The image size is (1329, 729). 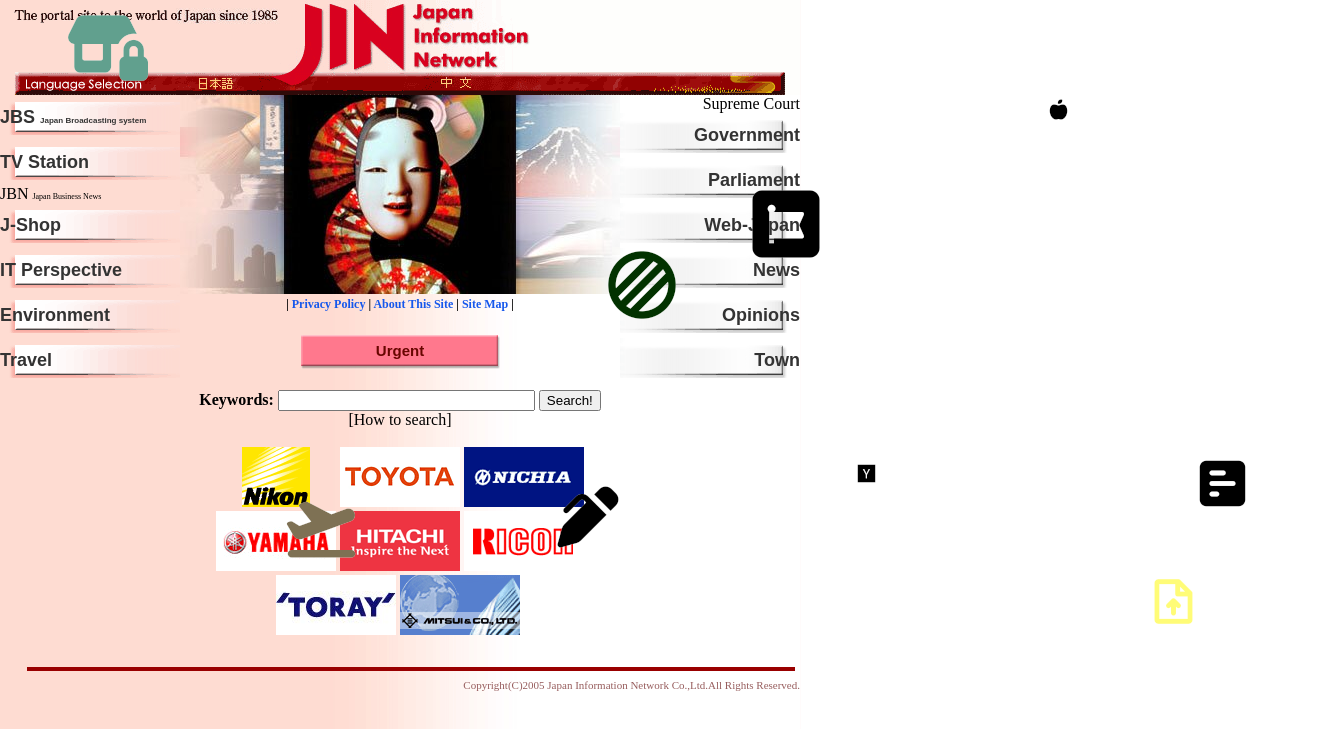 What do you see at coordinates (866, 473) in the screenshot?
I see `Y Combinator logo` at bounding box center [866, 473].